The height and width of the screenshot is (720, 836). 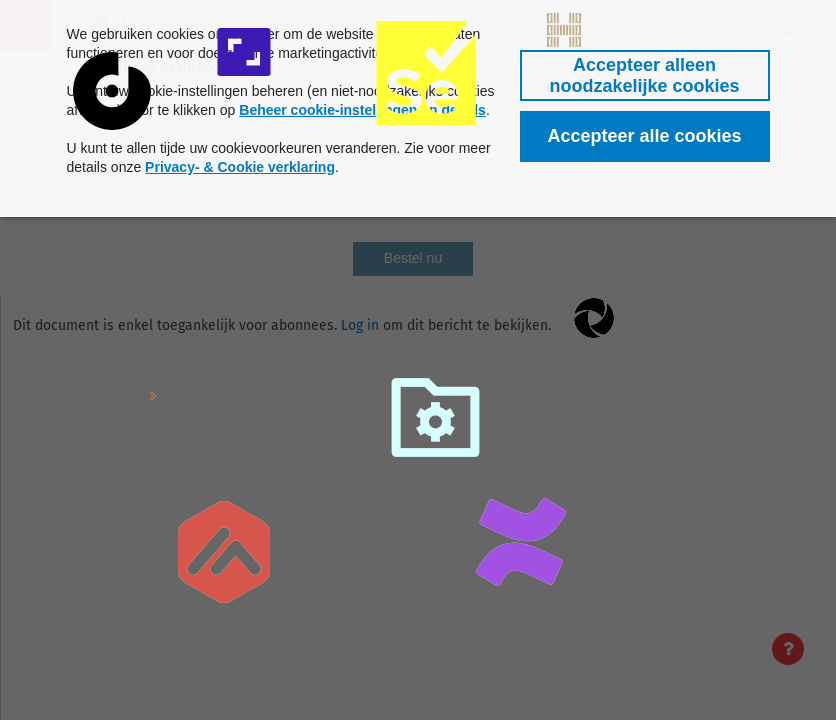 I want to click on selenium browser automation framework logo, so click(x=426, y=73).